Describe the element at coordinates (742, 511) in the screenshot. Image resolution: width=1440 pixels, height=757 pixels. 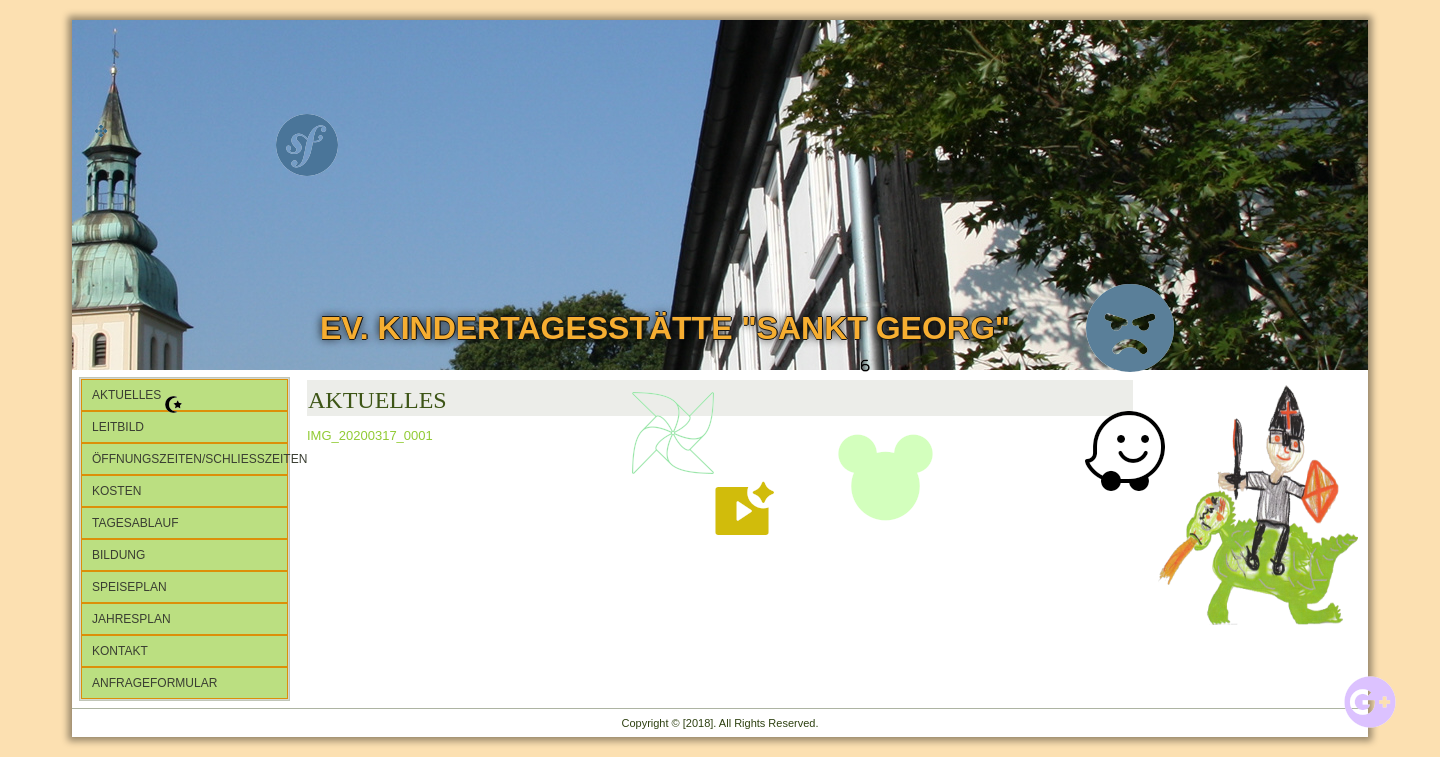
I see `access AI-powered video features` at that location.